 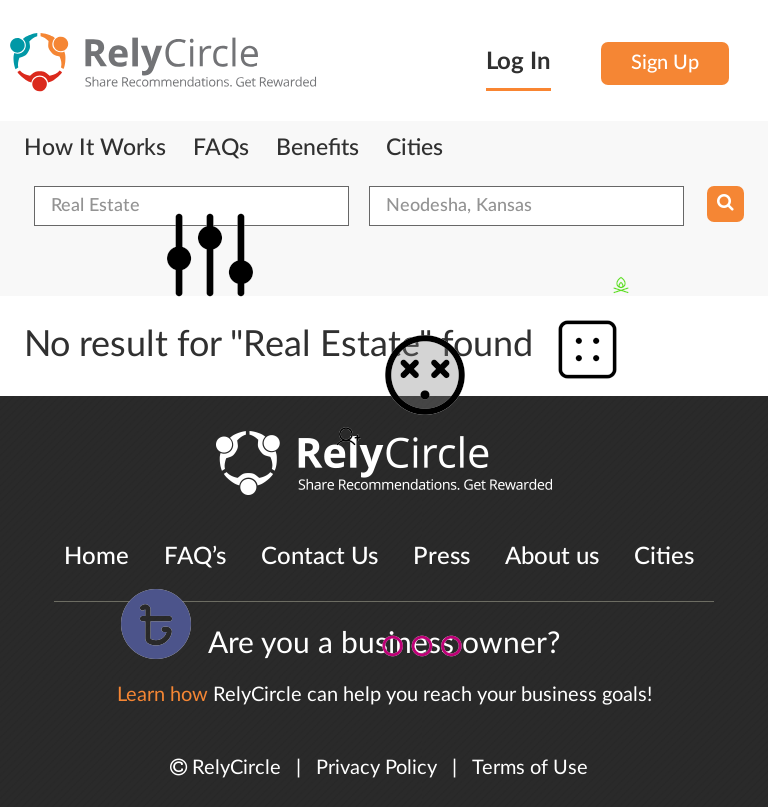 What do you see at coordinates (156, 624) in the screenshot?
I see `indicates bangladeshi taka currency` at bounding box center [156, 624].